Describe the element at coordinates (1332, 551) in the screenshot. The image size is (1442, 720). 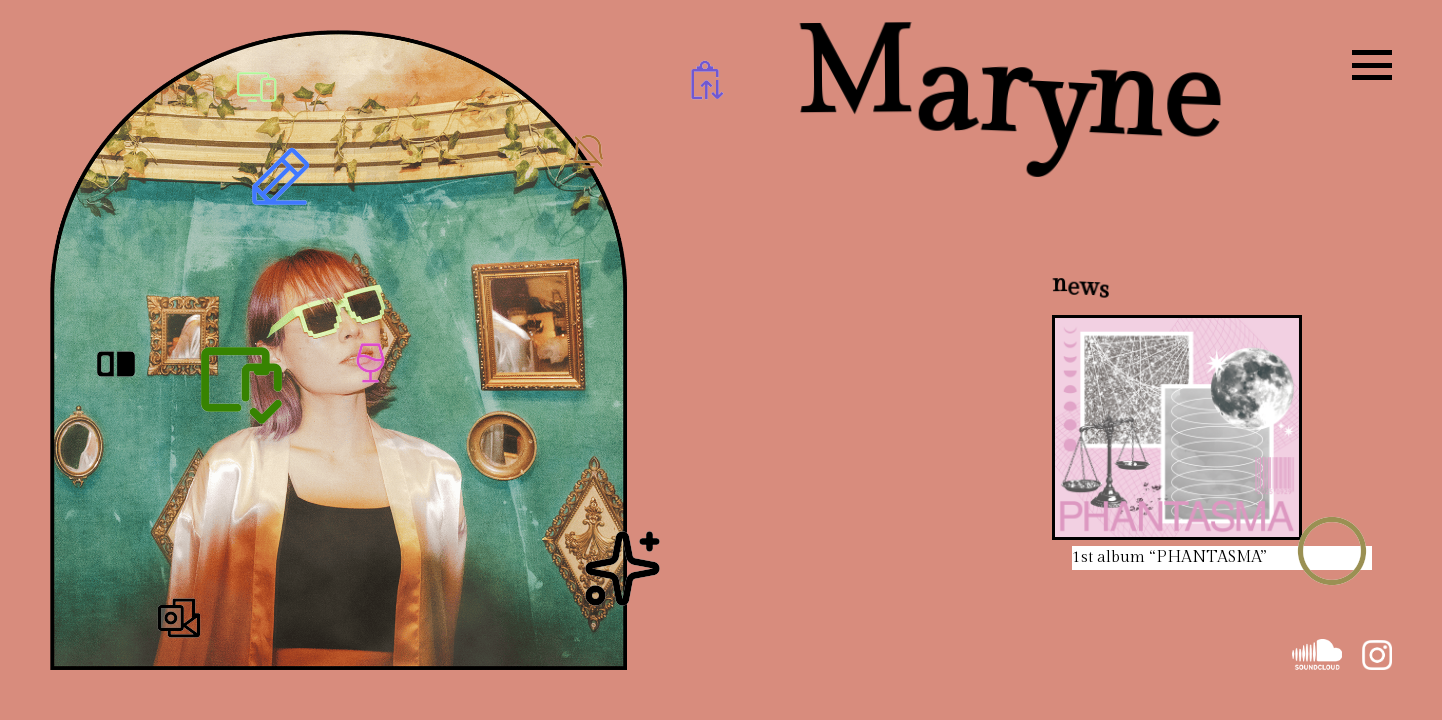
I see `unselected radio button or checkbox option` at that location.